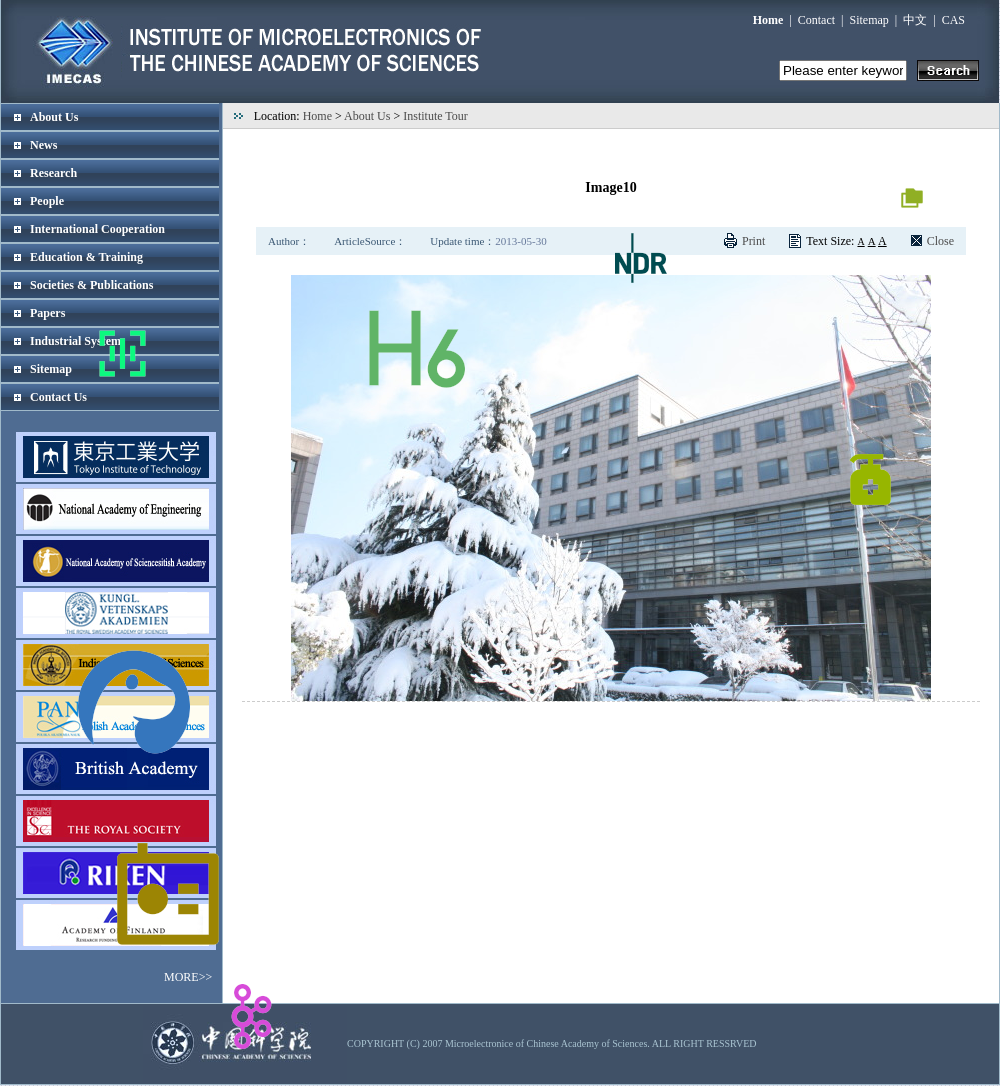 This screenshot has height=1086, width=1000. I want to click on activate voice recognition or speech input, so click(122, 353).